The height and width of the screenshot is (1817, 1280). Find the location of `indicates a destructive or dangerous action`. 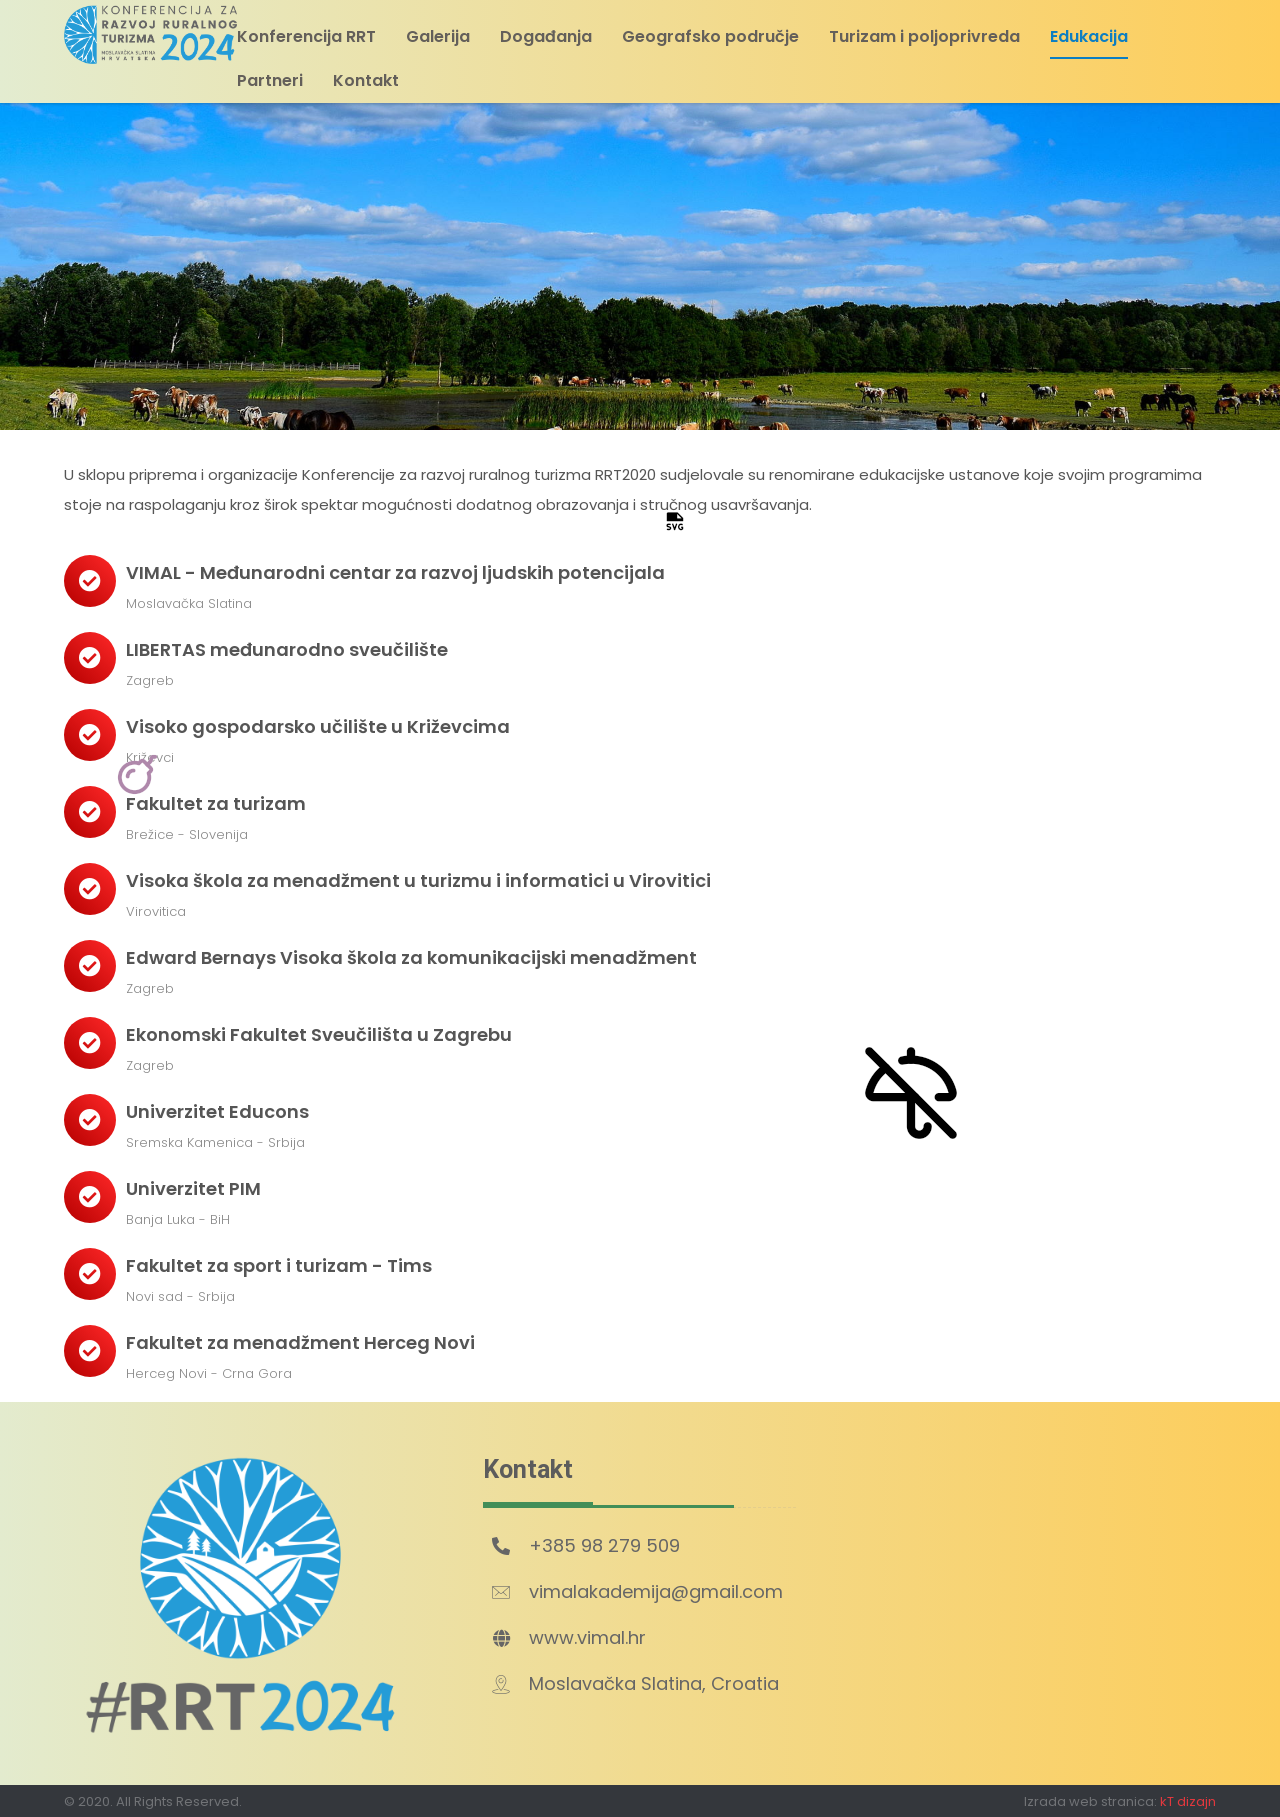

indicates a destructive or dangerous action is located at coordinates (137, 774).